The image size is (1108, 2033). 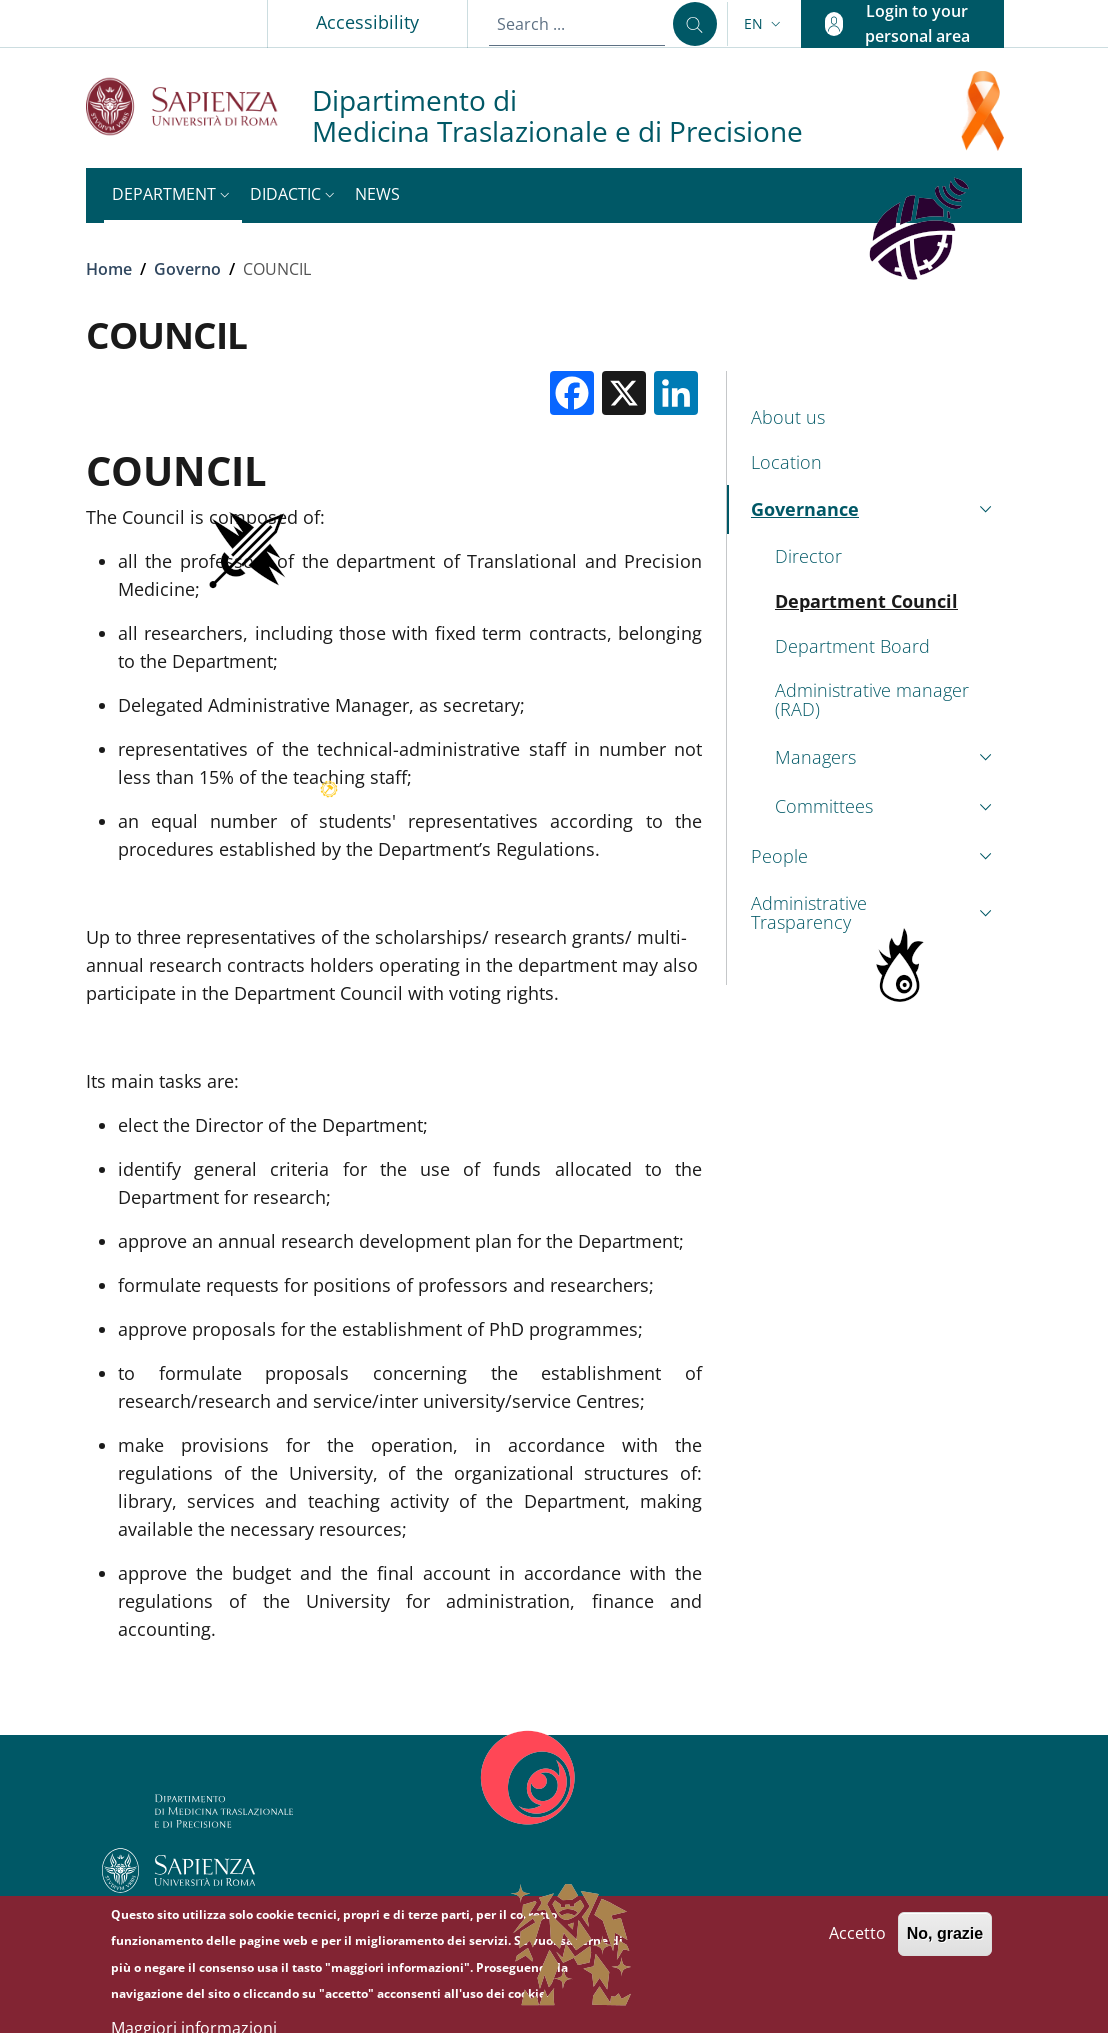 What do you see at coordinates (329, 789) in the screenshot?
I see `access crafting or workshop settings` at bounding box center [329, 789].